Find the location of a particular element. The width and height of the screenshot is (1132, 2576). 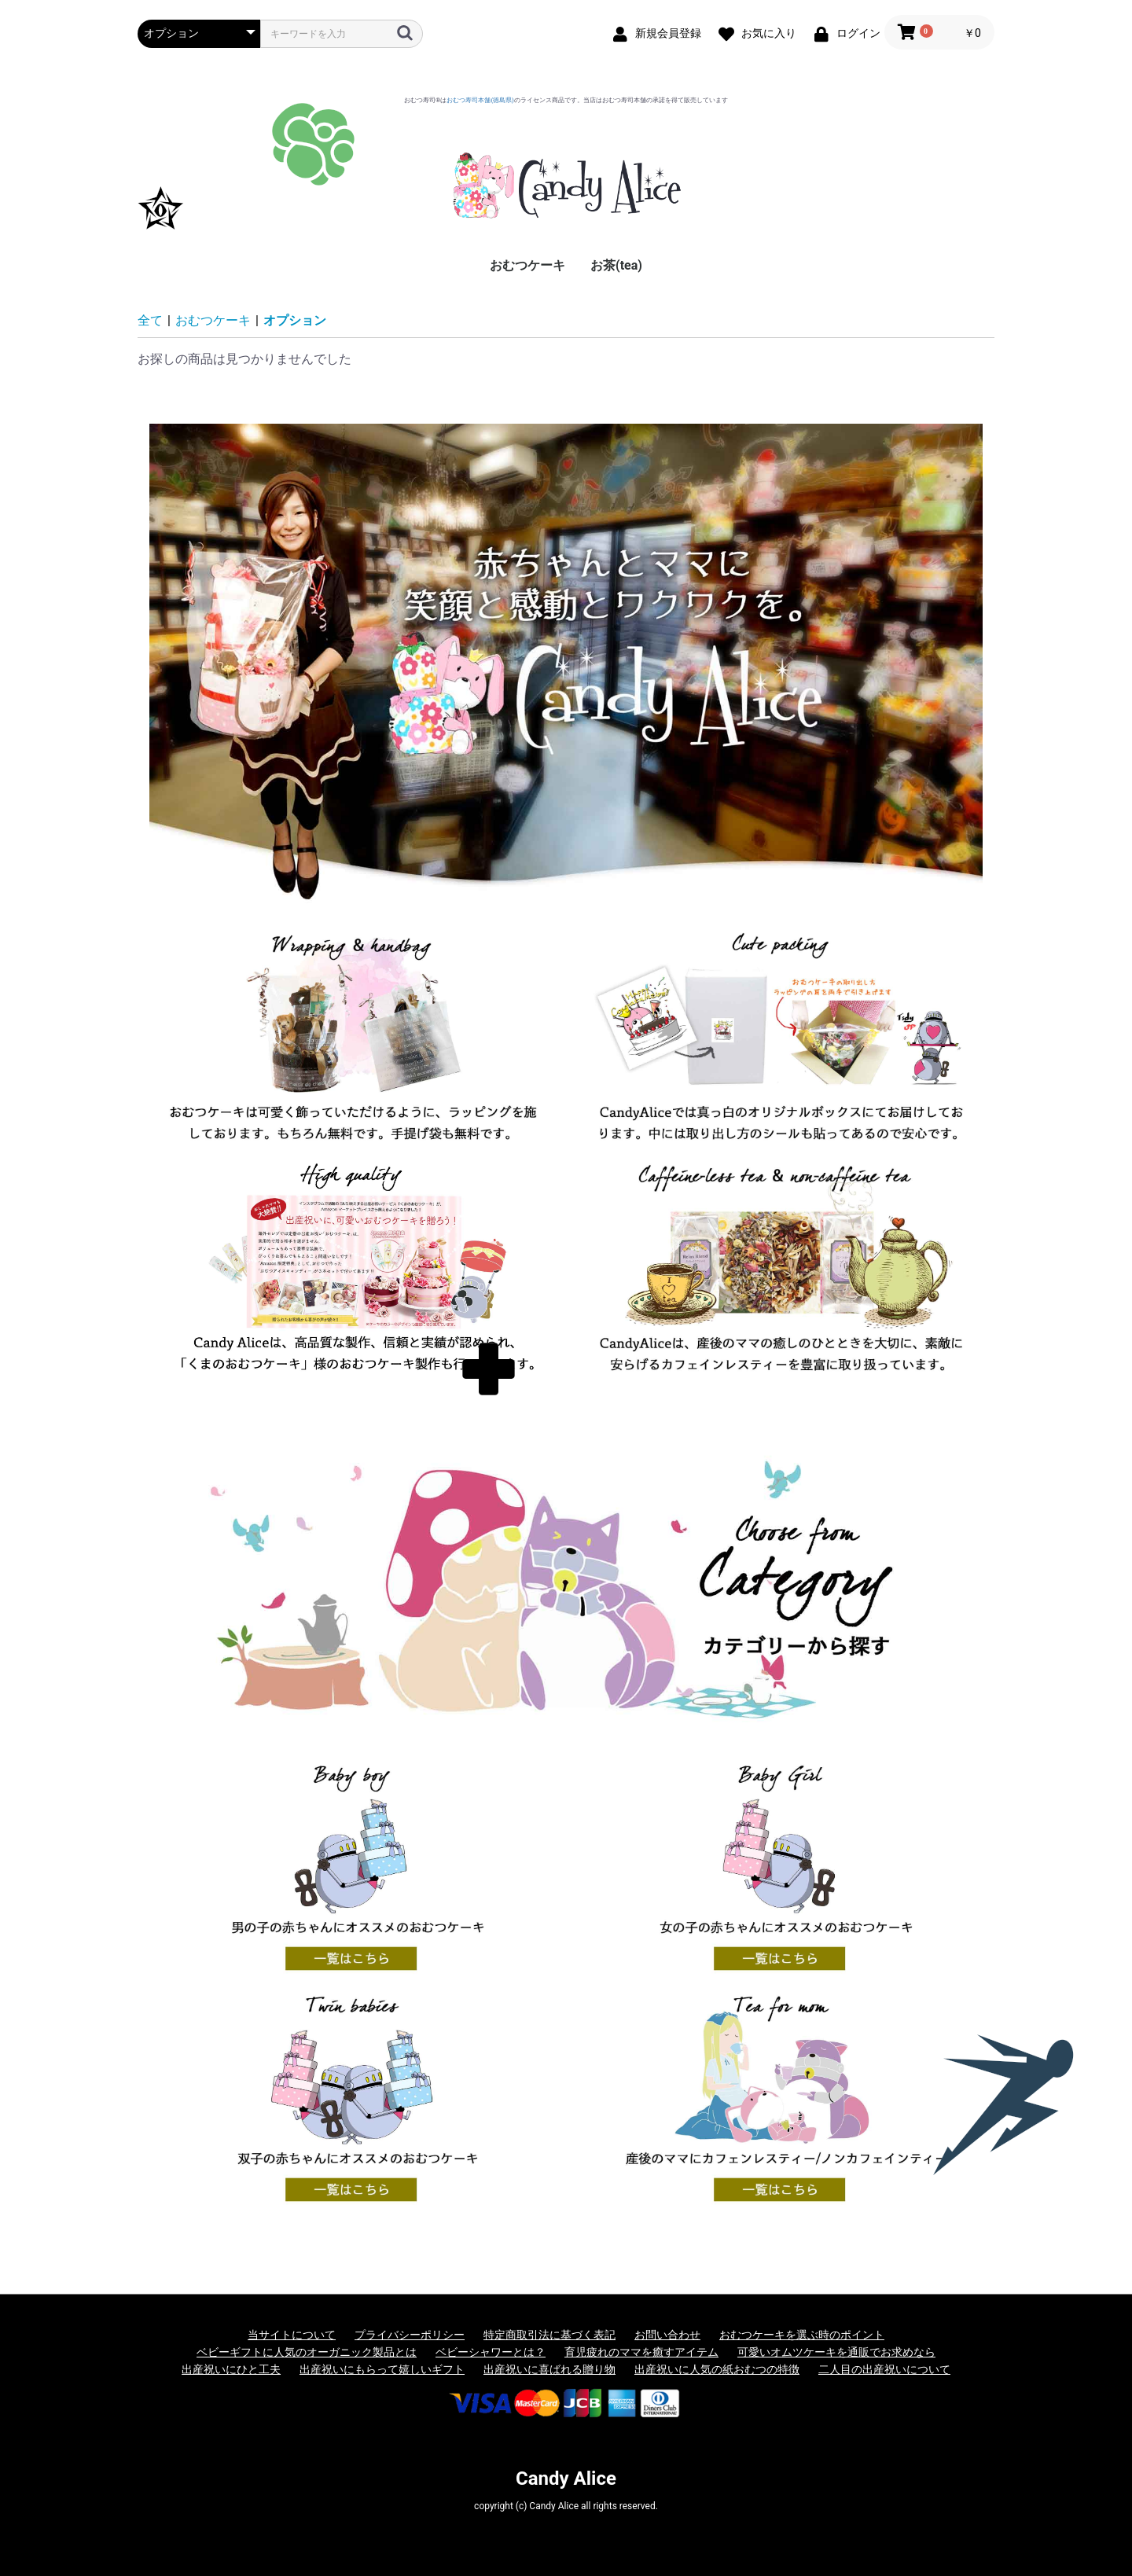

indicates player health status is normal is located at coordinates (488, 1369).